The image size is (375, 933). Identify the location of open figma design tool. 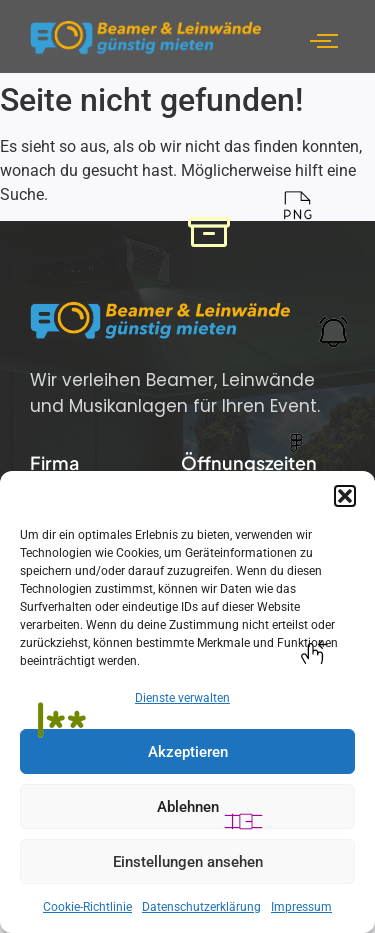
(296, 442).